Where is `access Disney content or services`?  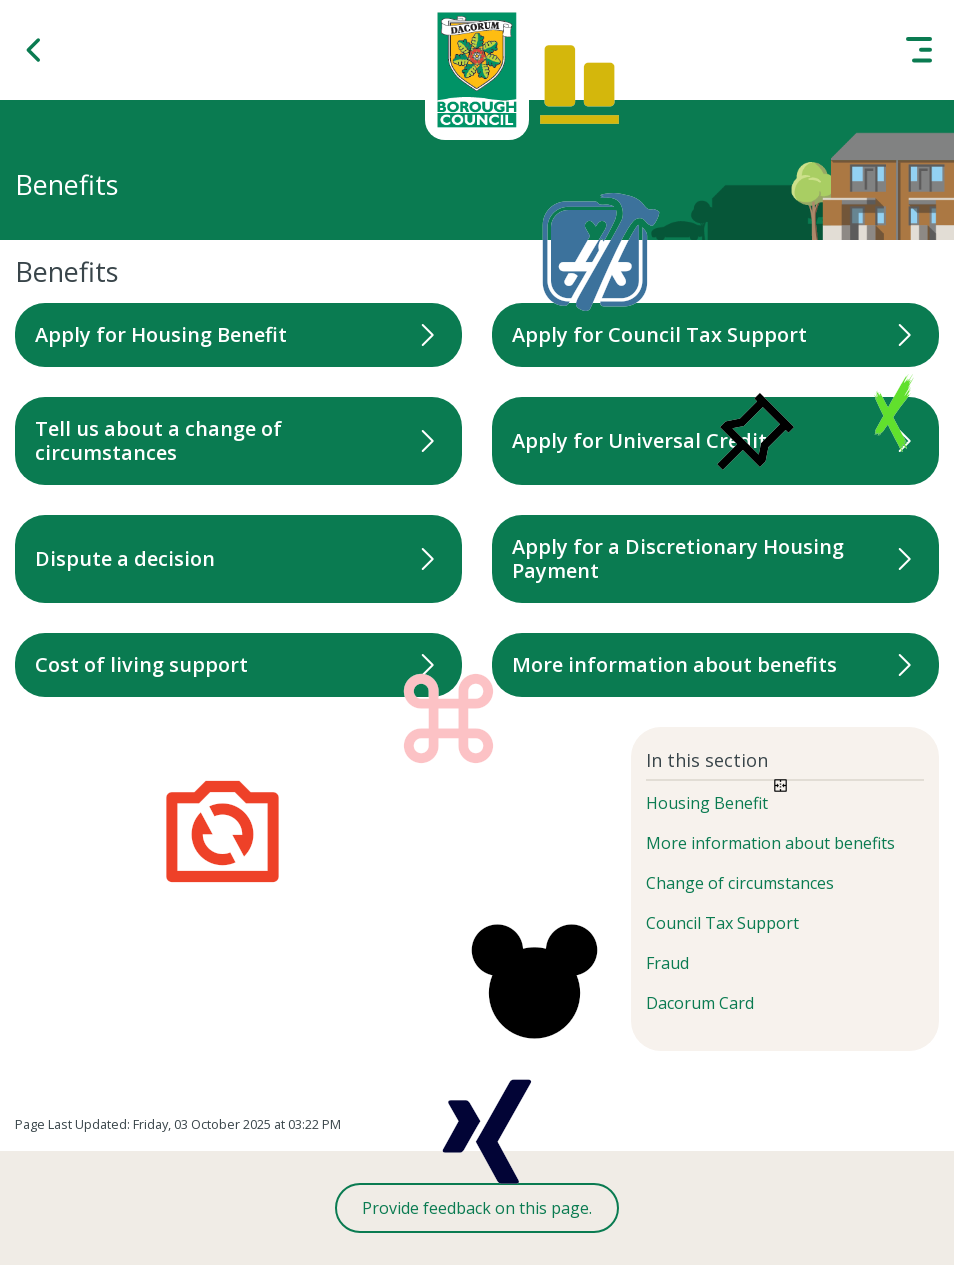 access Disney content or services is located at coordinates (534, 981).